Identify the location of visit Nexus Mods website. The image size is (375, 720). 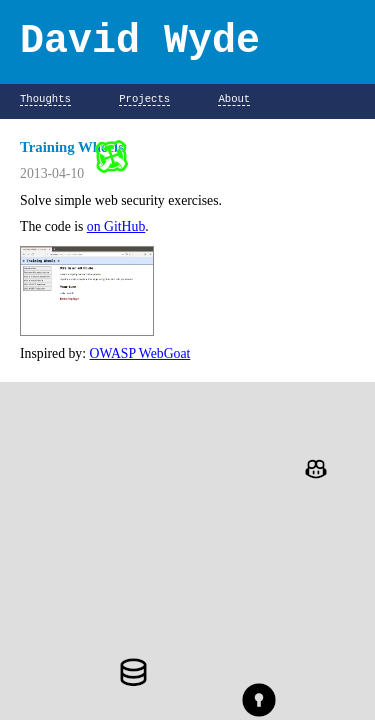
(111, 156).